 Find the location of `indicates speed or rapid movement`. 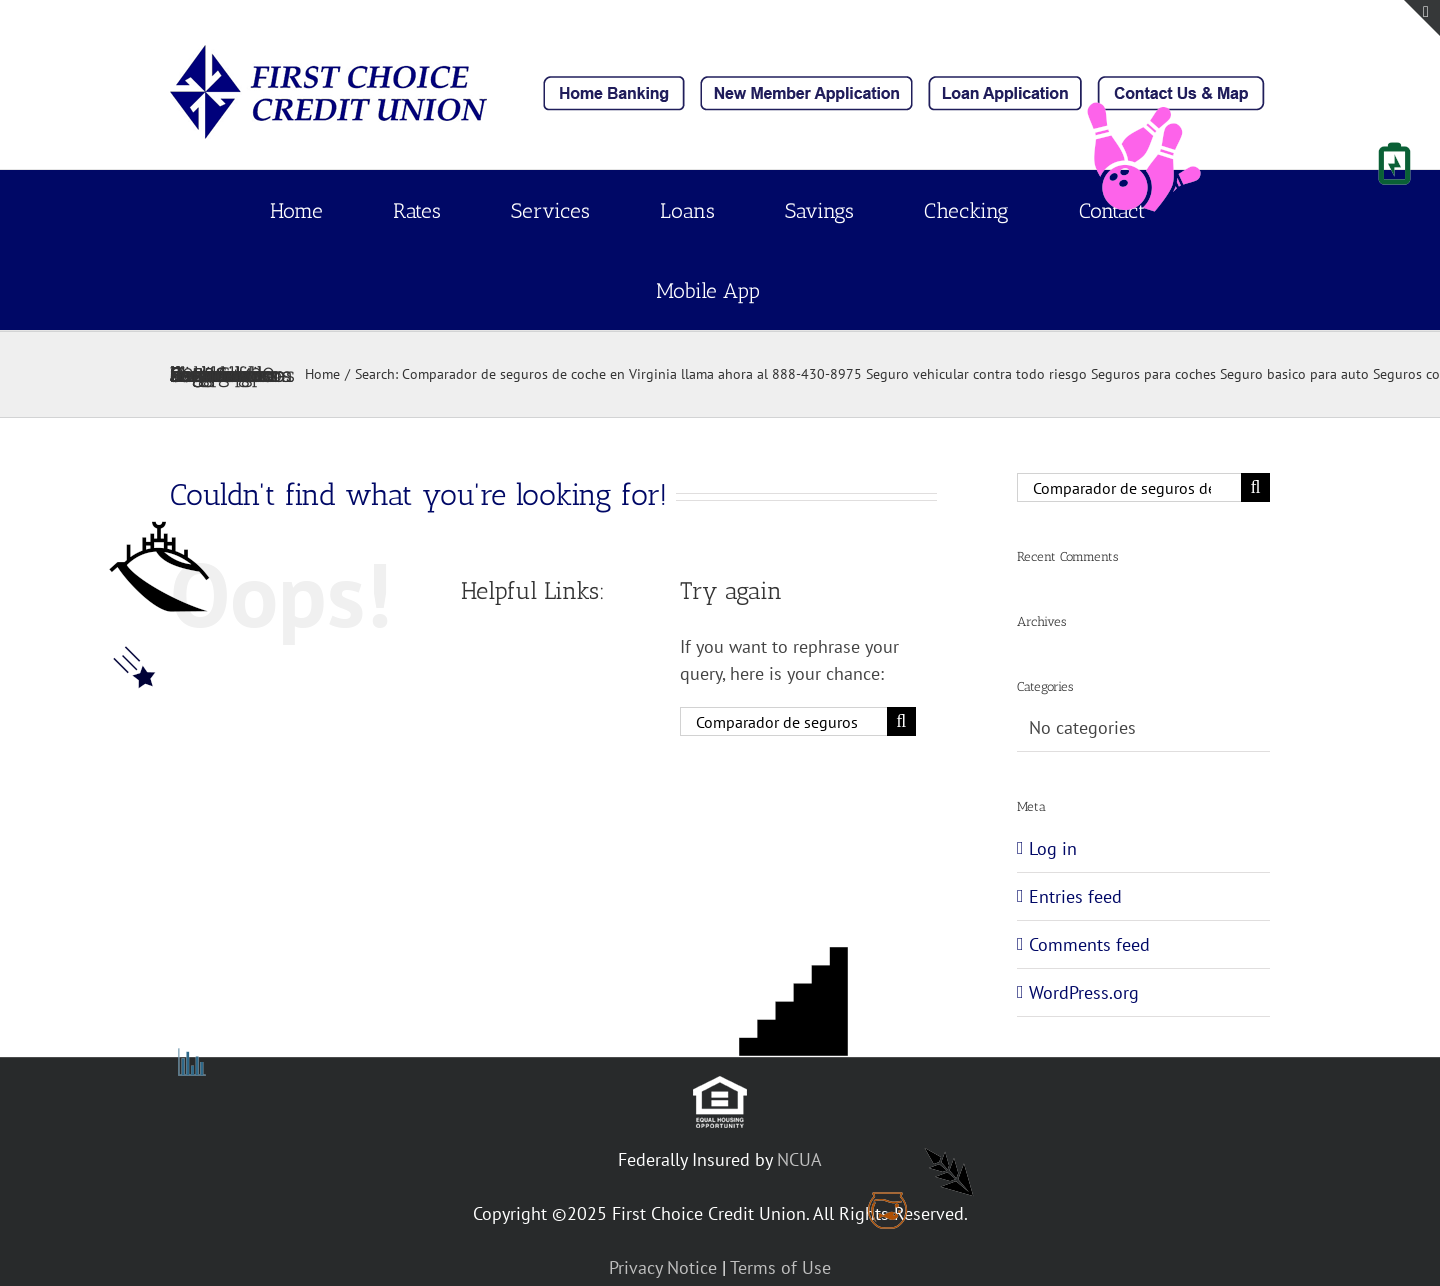

indicates speed or rapid movement is located at coordinates (949, 1172).